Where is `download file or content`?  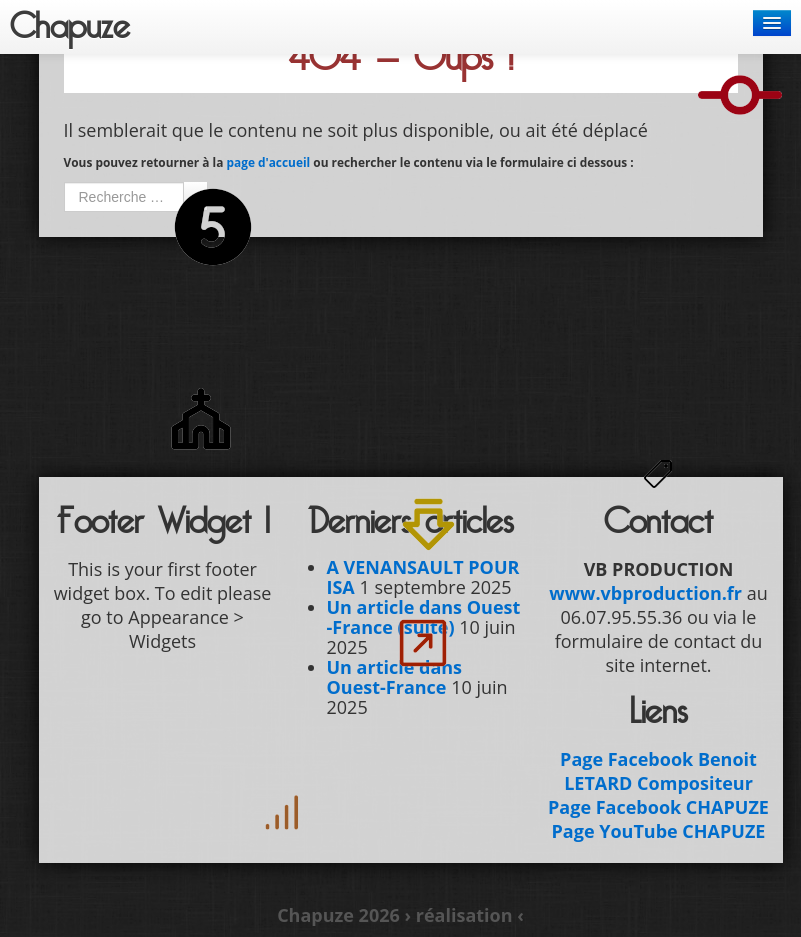 download file or content is located at coordinates (428, 522).